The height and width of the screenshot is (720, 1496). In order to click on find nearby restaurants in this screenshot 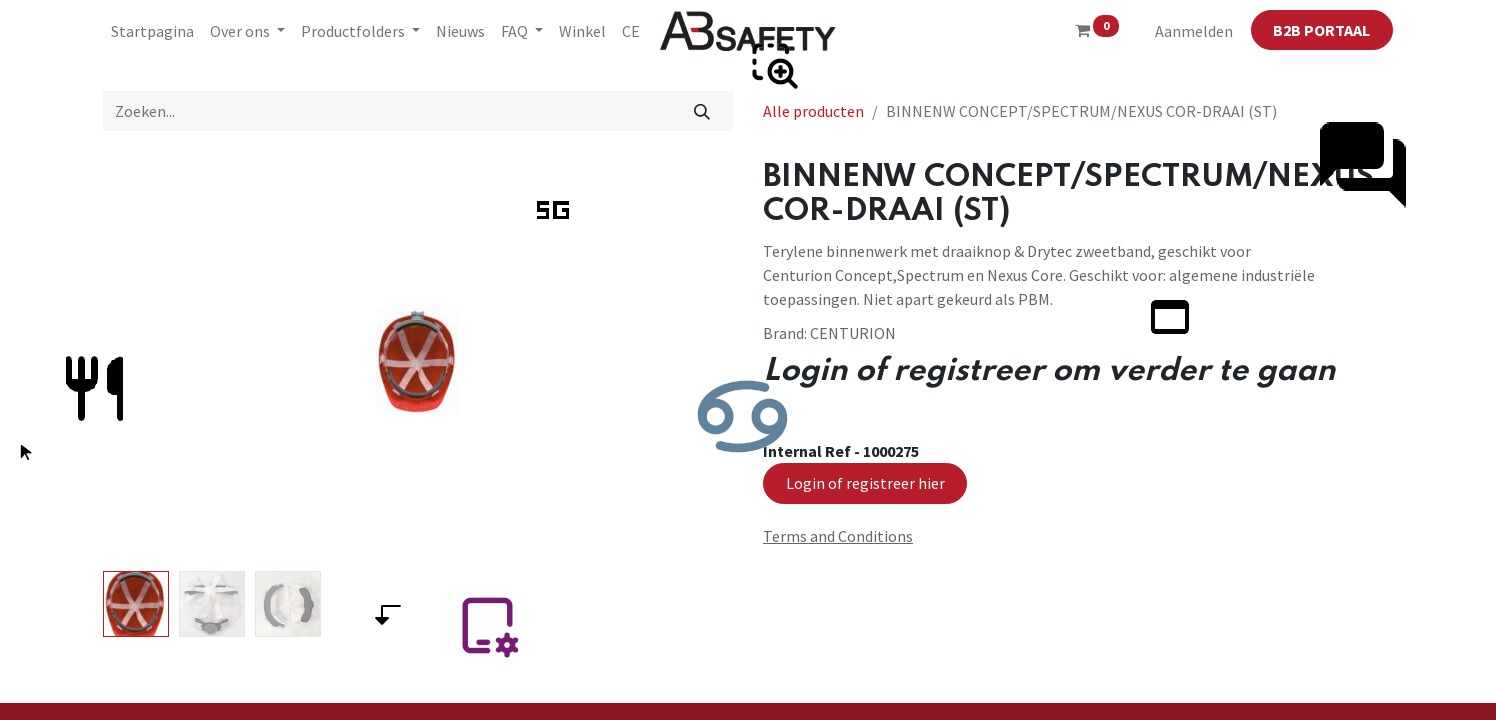, I will do `click(94, 388)`.